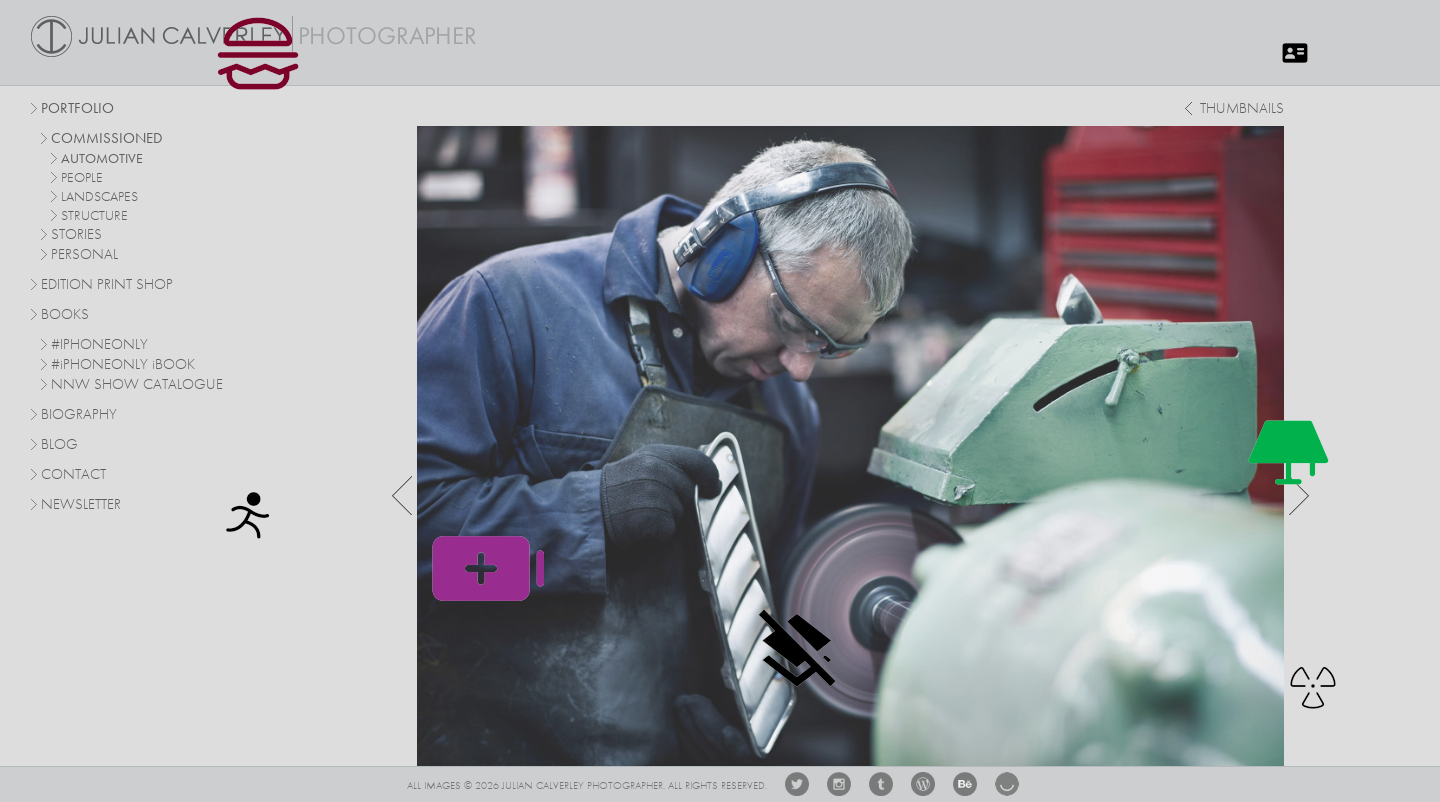  Describe the element at coordinates (258, 55) in the screenshot. I see `food or restaurant category` at that location.